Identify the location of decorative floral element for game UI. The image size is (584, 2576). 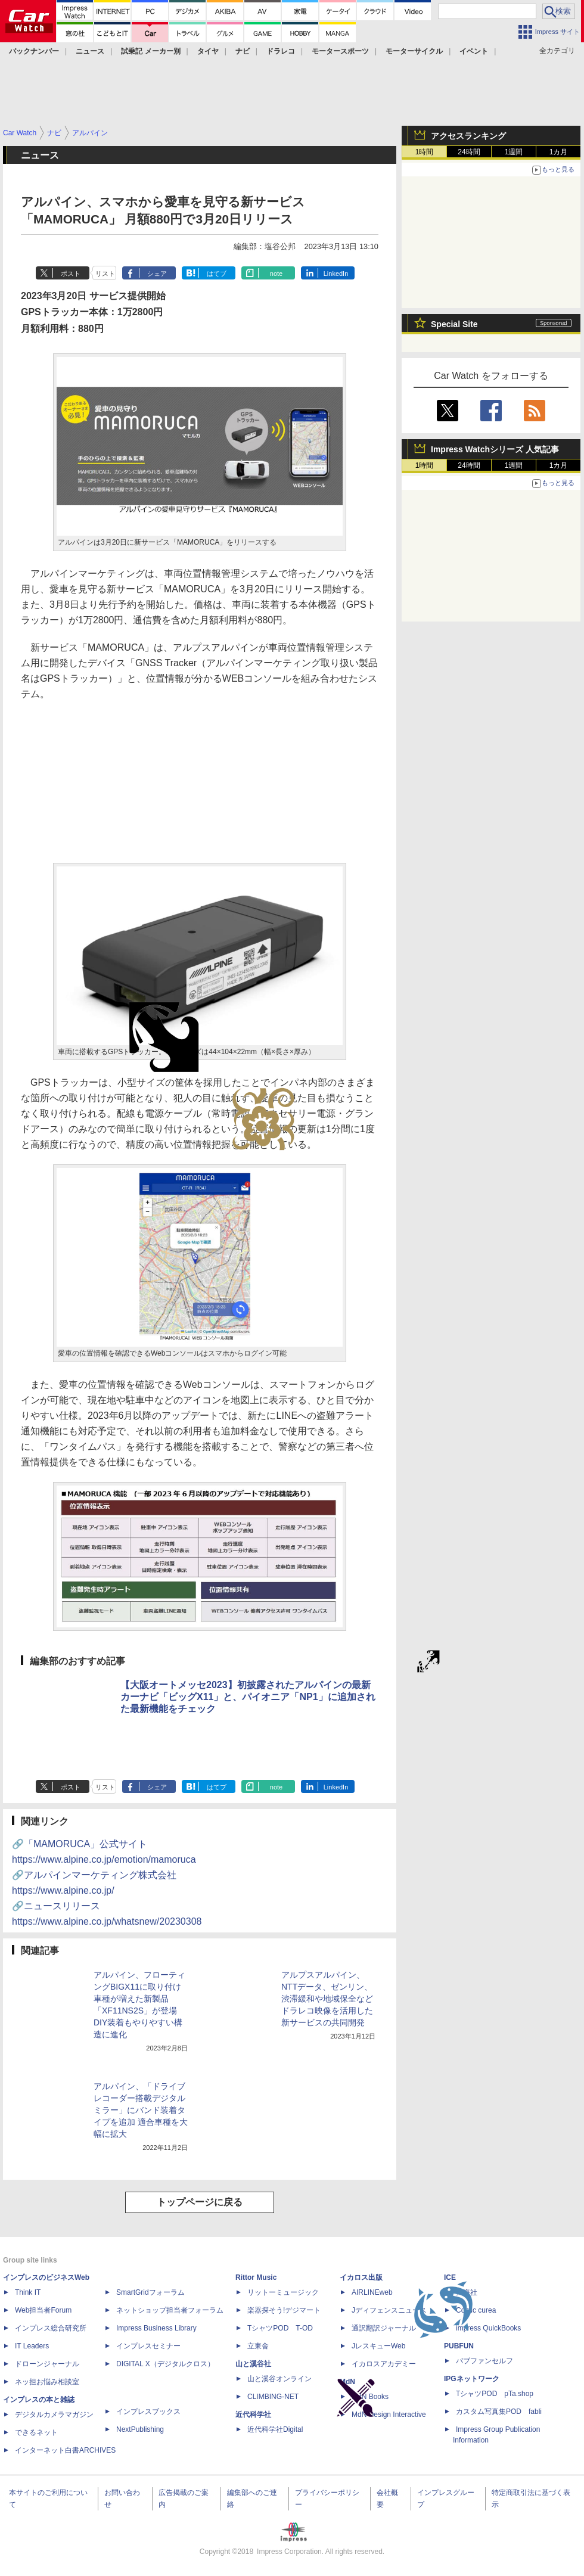
(263, 1119).